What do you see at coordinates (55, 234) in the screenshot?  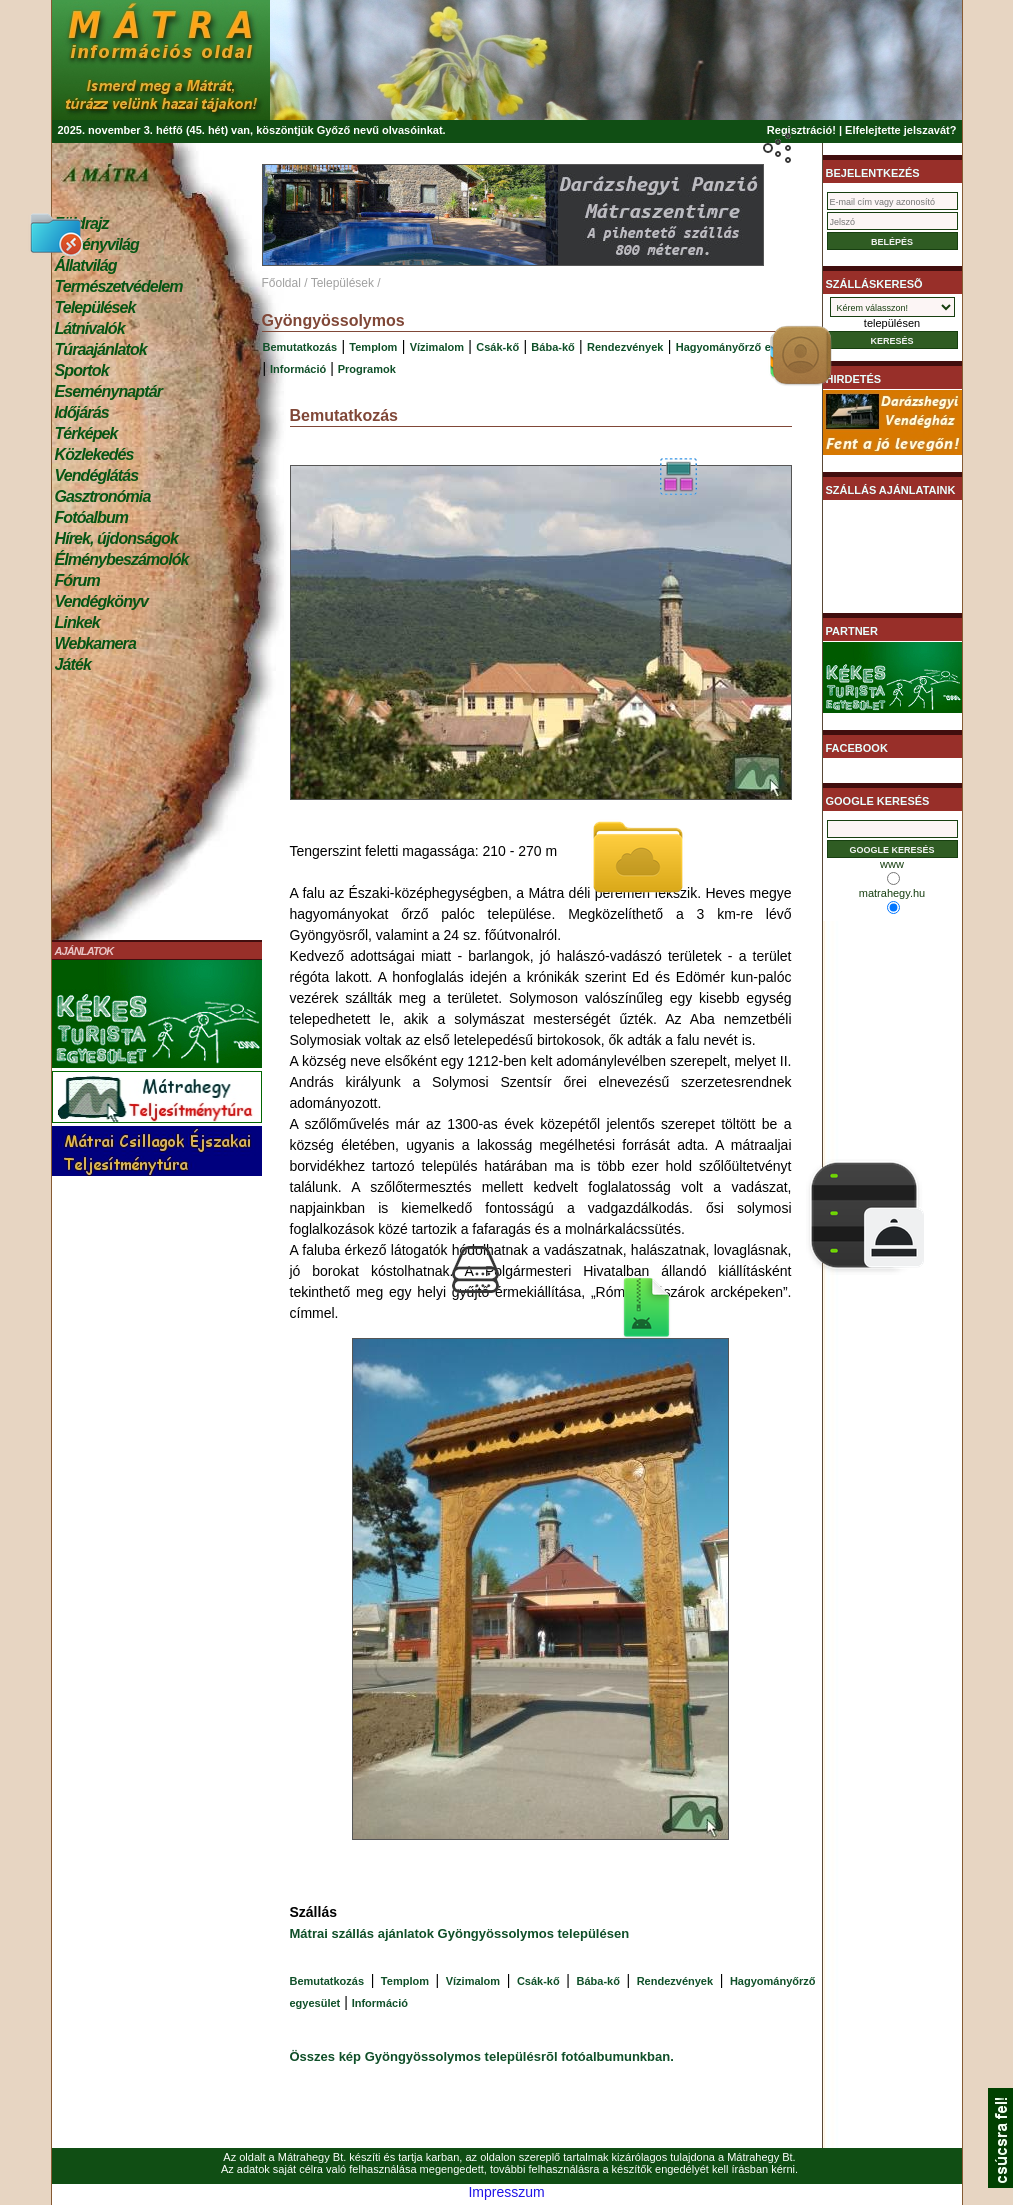 I see `open folder containing microsoft remote desktop files` at bounding box center [55, 234].